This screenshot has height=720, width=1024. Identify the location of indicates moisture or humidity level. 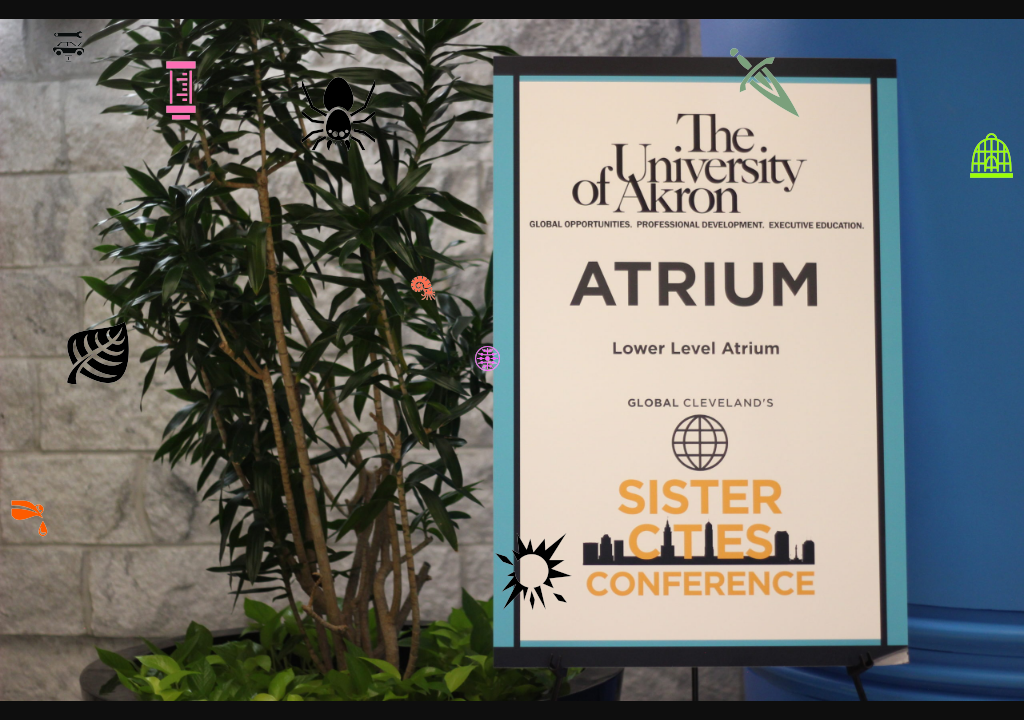
(29, 518).